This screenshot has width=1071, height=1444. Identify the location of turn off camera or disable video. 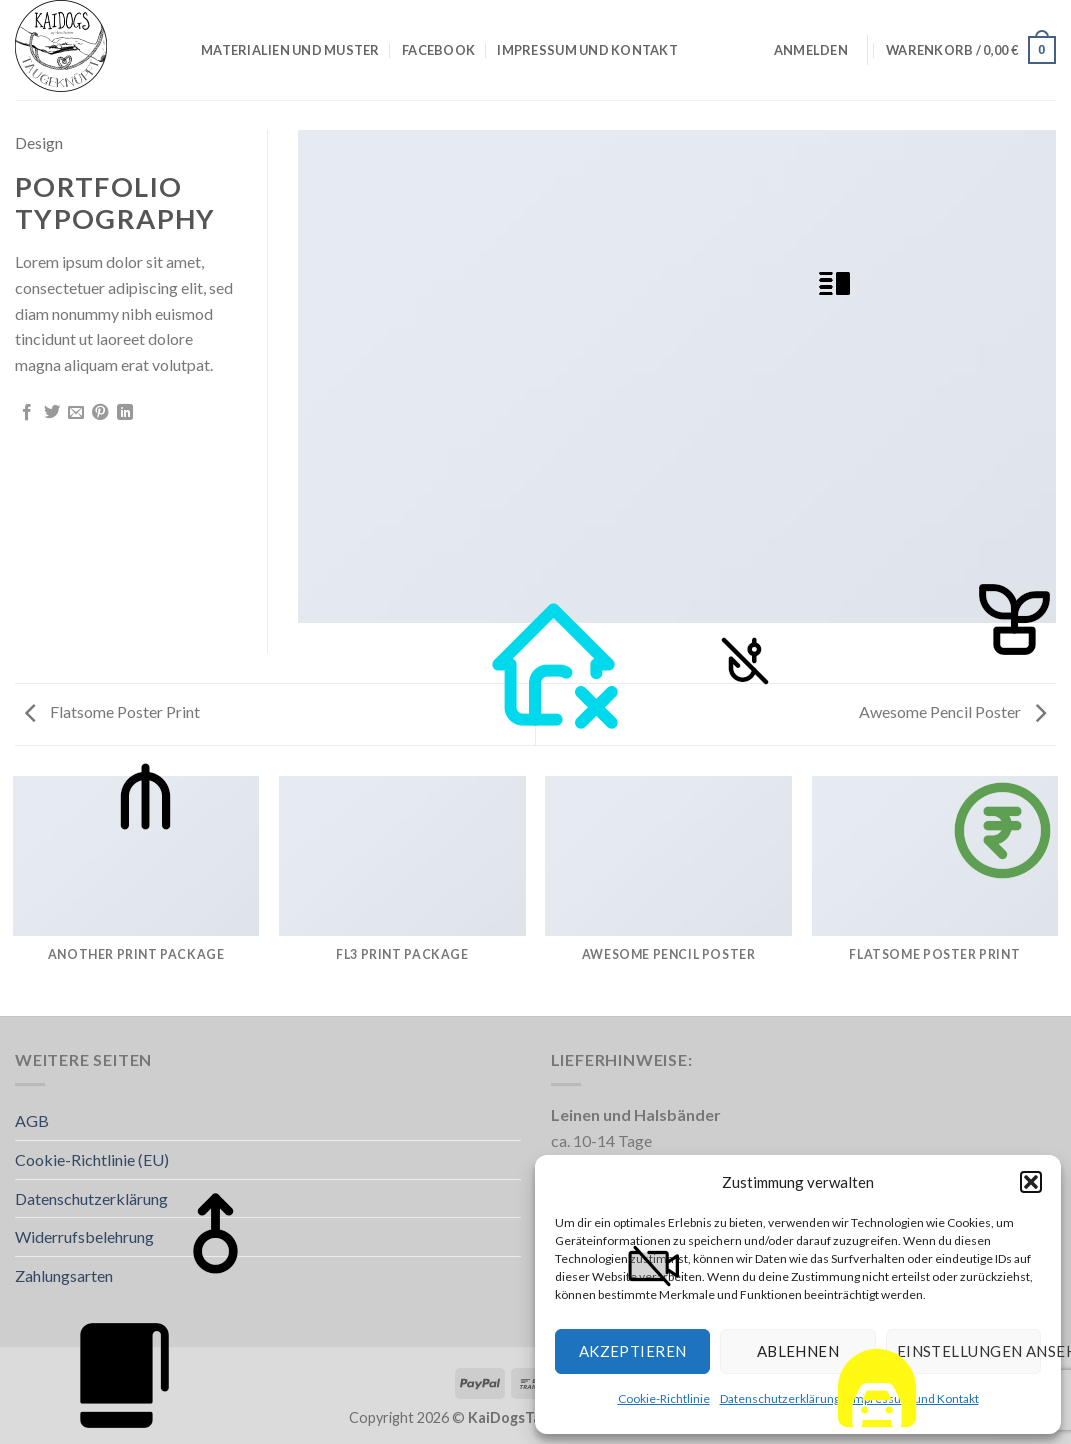
(652, 1266).